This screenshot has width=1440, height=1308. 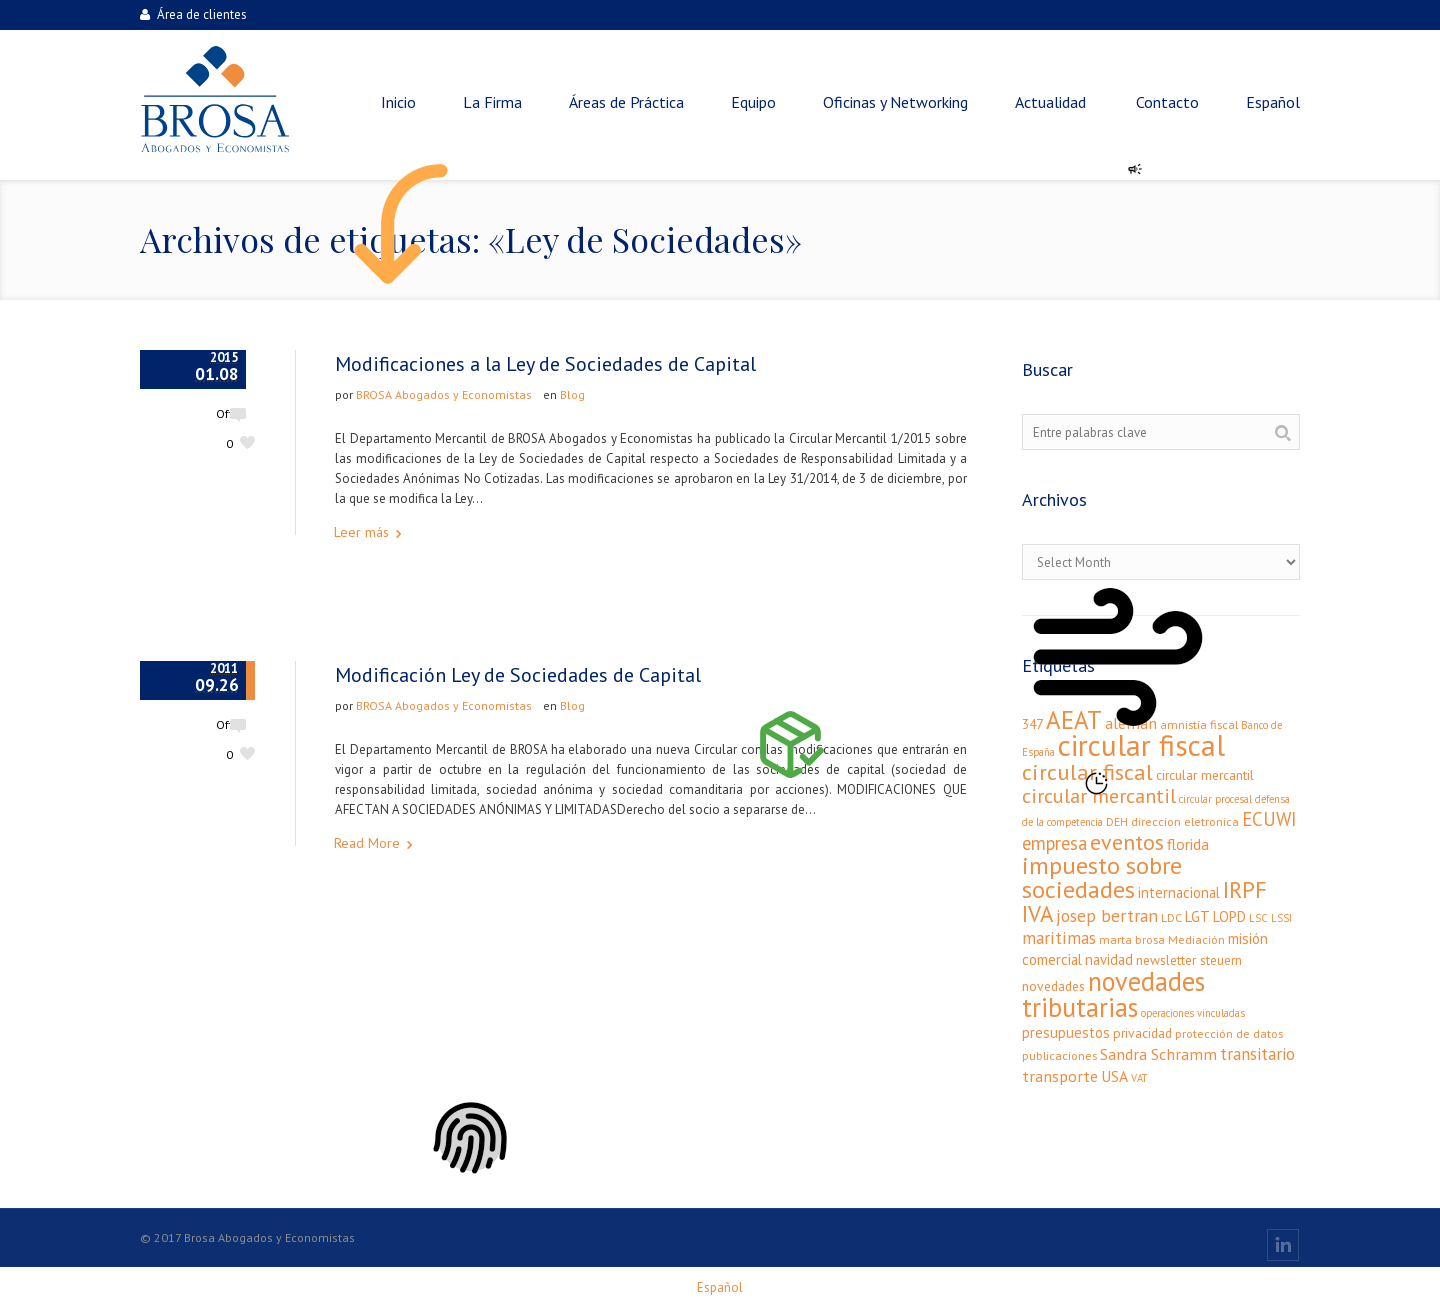 What do you see at coordinates (790, 744) in the screenshot?
I see `order delivered successfully` at bounding box center [790, 744].